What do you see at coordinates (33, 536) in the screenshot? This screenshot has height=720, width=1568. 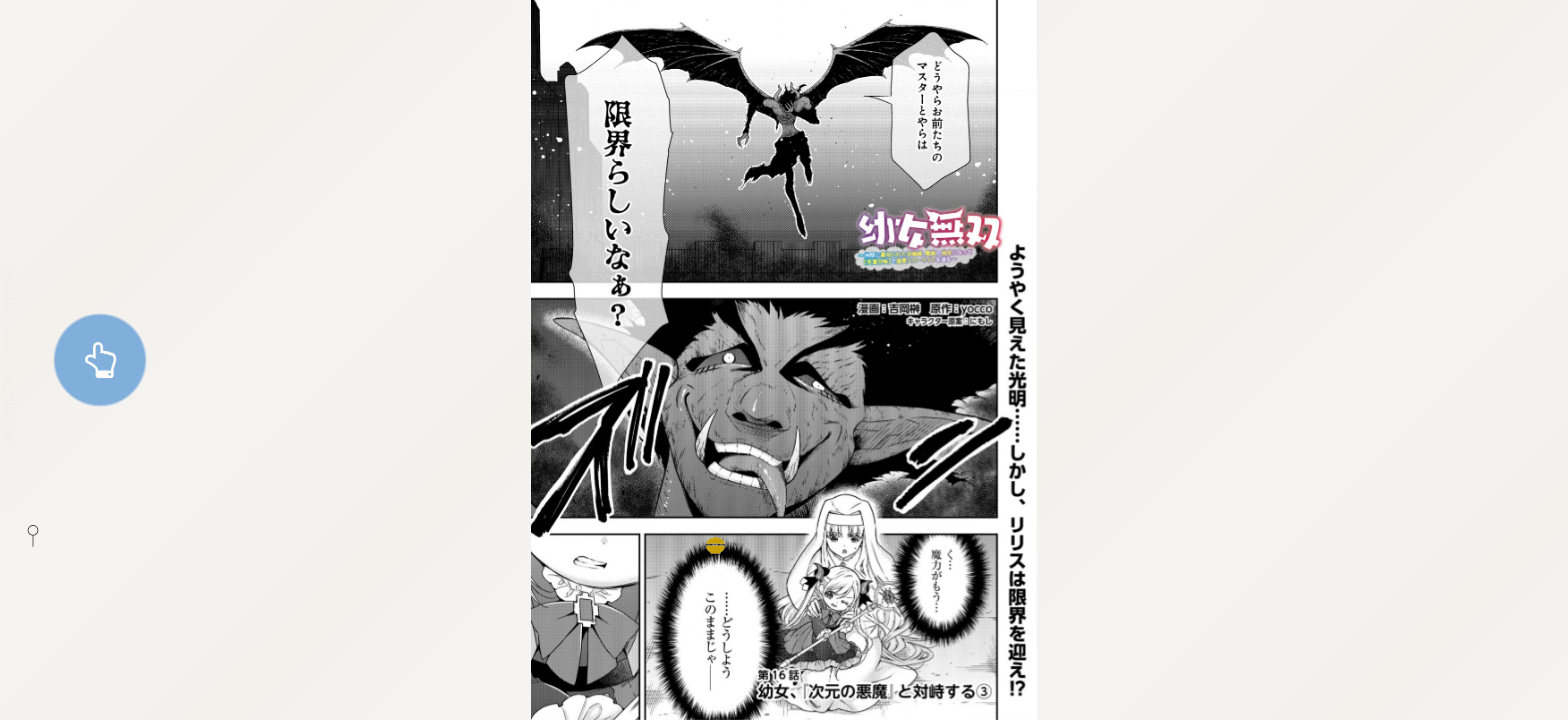 I see `mark a location on a map` at bounding box center [33, 536].